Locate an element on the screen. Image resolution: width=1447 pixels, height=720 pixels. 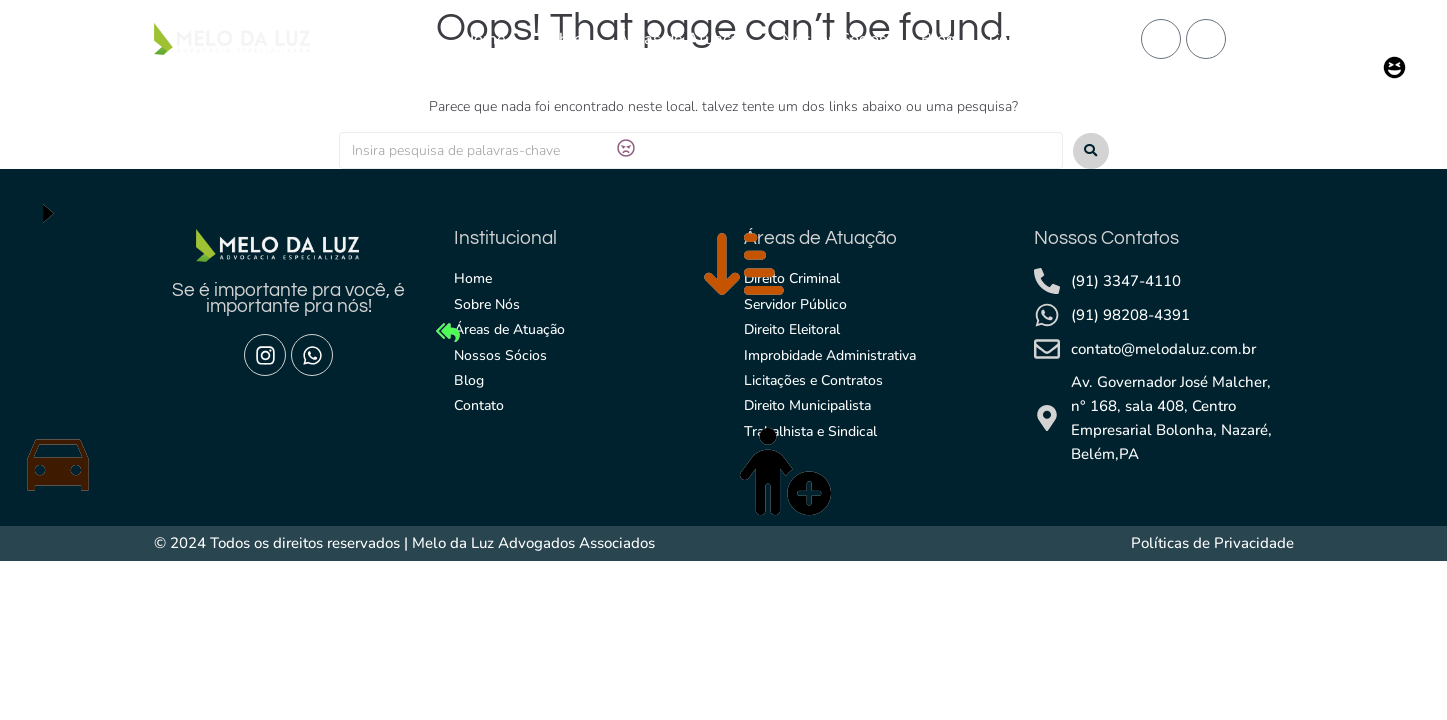
access vehicle or driving settings is located at coordinates (58, 465).